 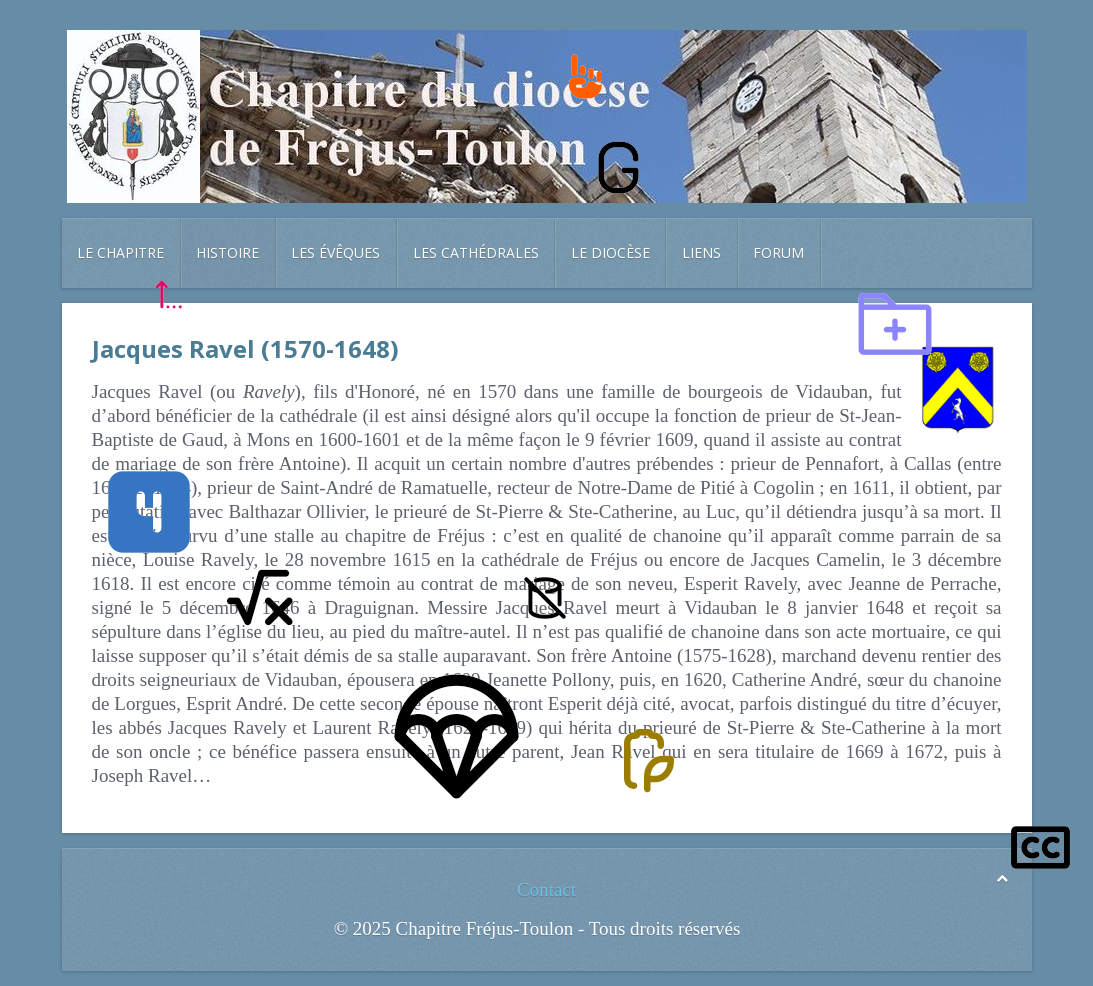 What do you see at coordinates (644, 759) in the screenshot?
I see `battery eco mode enabled` at bounding box center [644, 759].